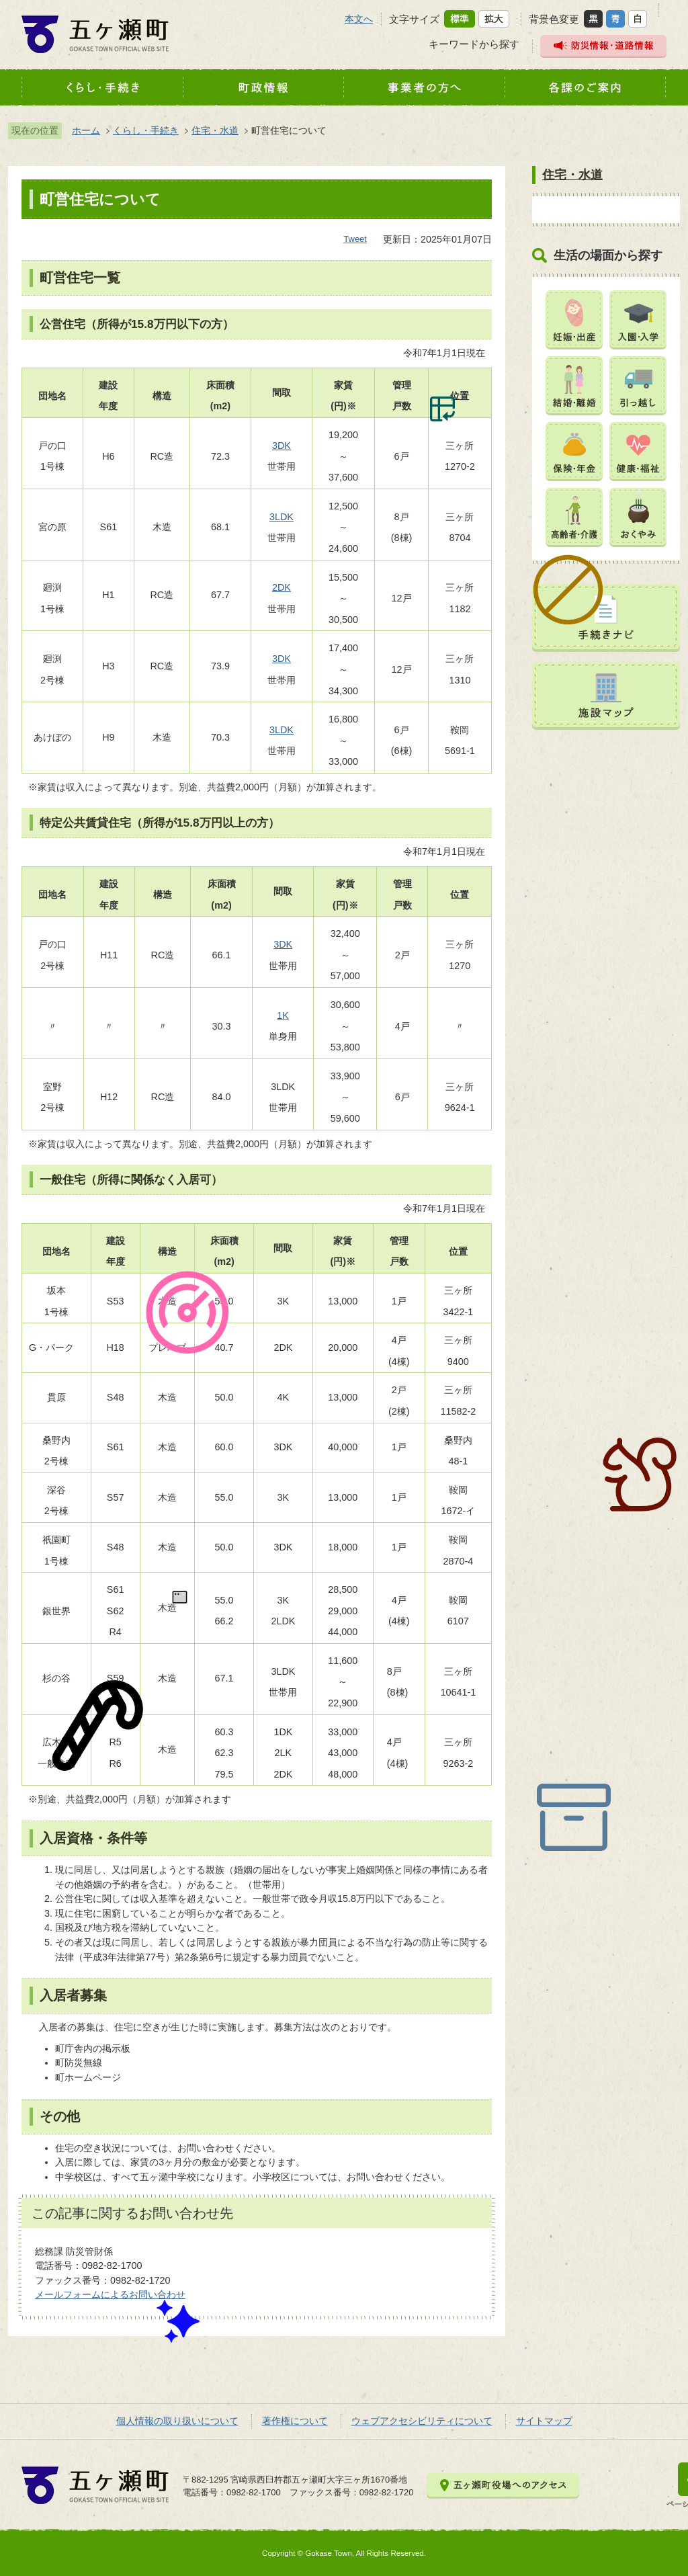  What do you see at coordinates (568, 589) in the screenshot?
I see `indicates a blocked or prohibited action` at bounding box center [568, 589].